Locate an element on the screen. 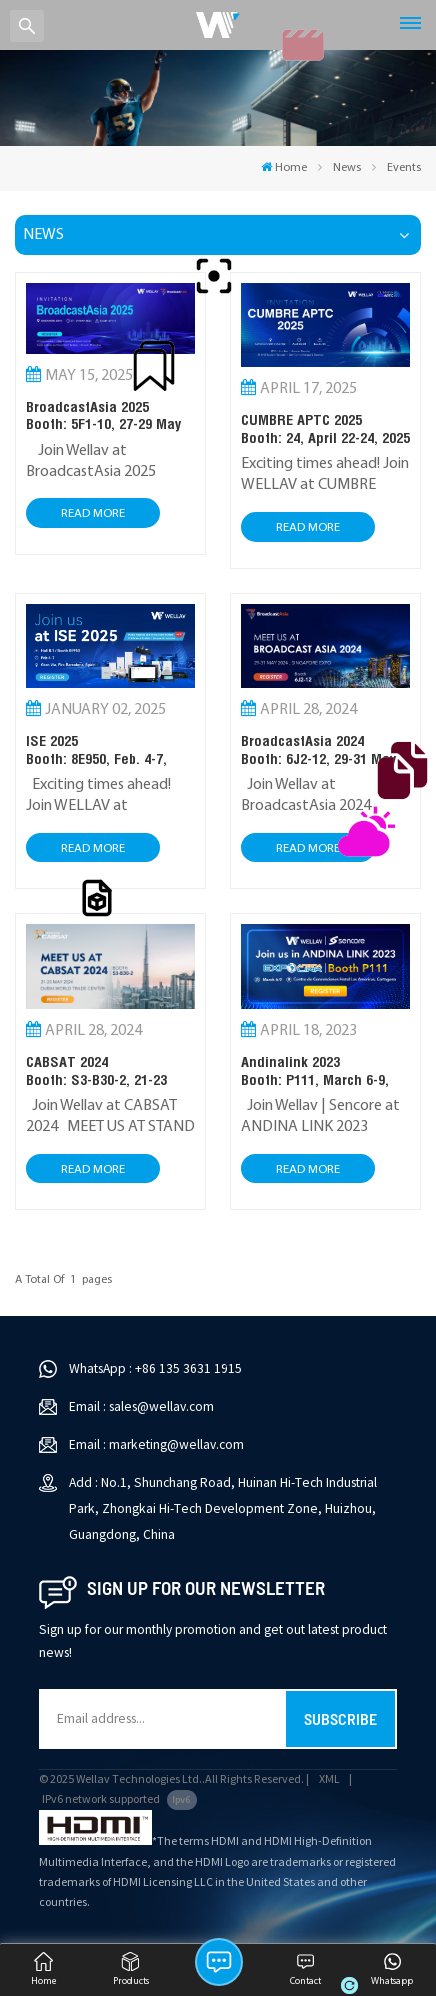 This screenshot has width=436, height=1996. refresh or reload content is located at coordinates (349, 1985).